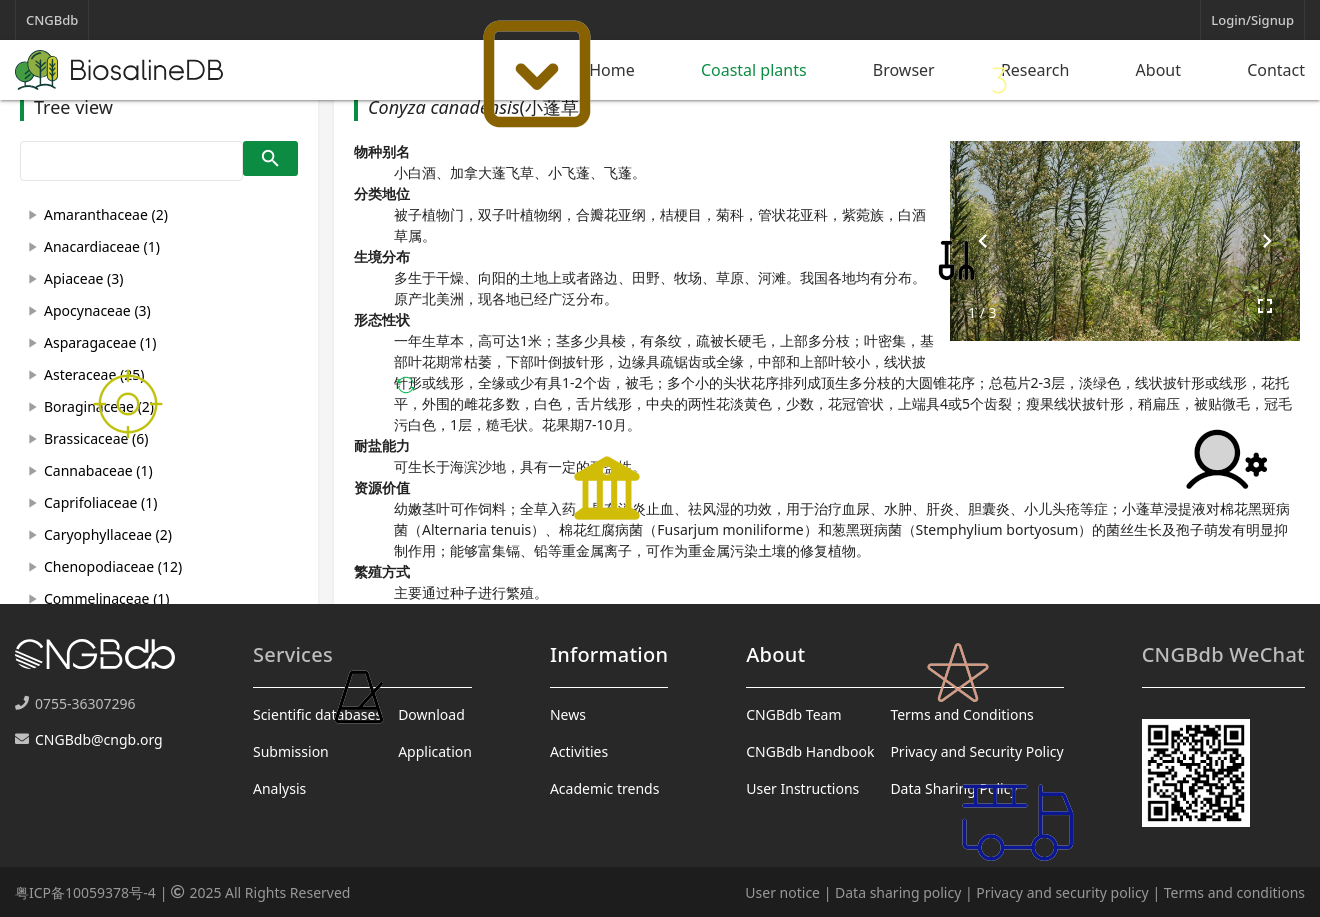 The width and height of the screenshot is (1320, 917). Describe the element at coordinates (1014, 817) in the screenshot. I see `indicates emergency services or fire department` at that location.